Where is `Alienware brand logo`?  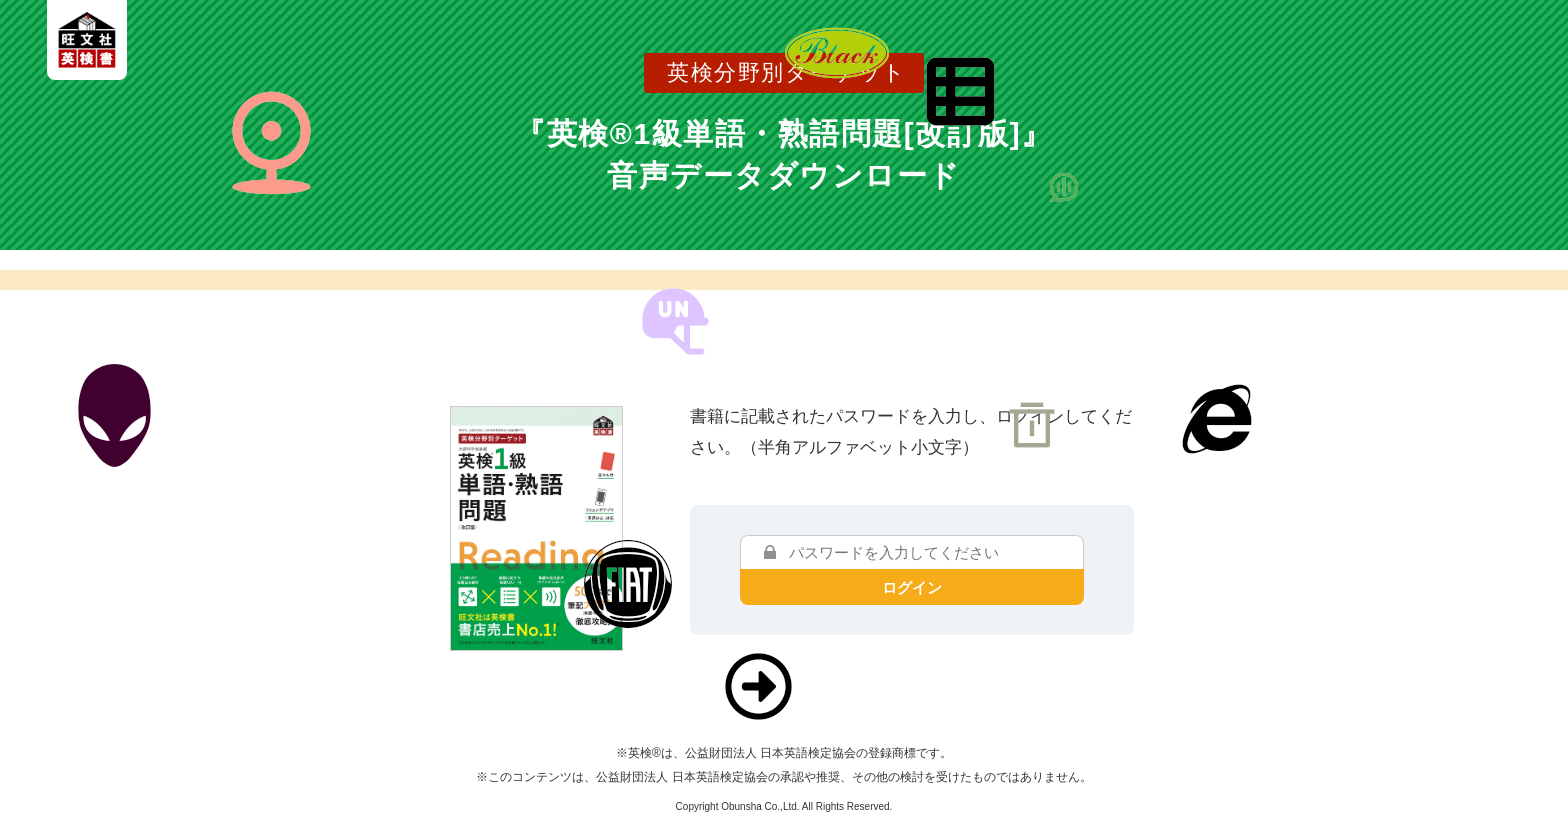
Alienware brand logo is located at coordinates (114, 415).